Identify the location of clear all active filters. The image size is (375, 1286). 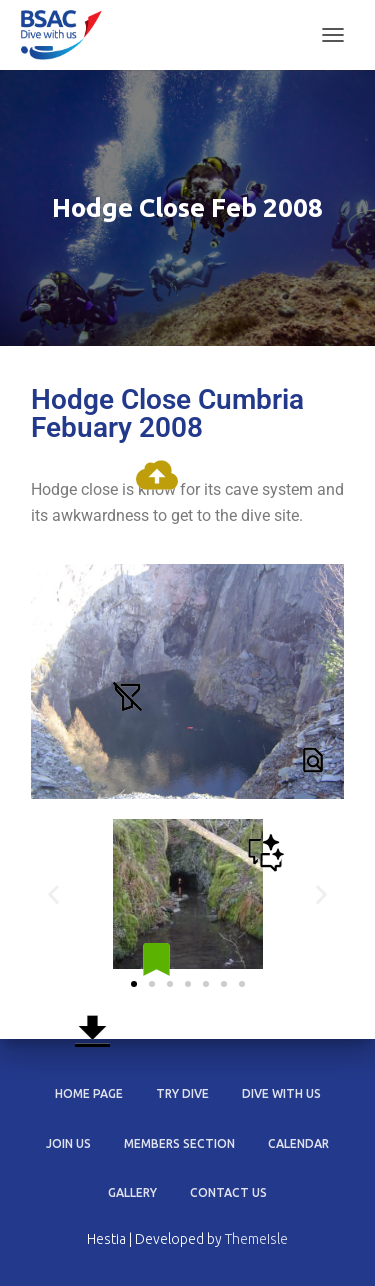
(127, 696).